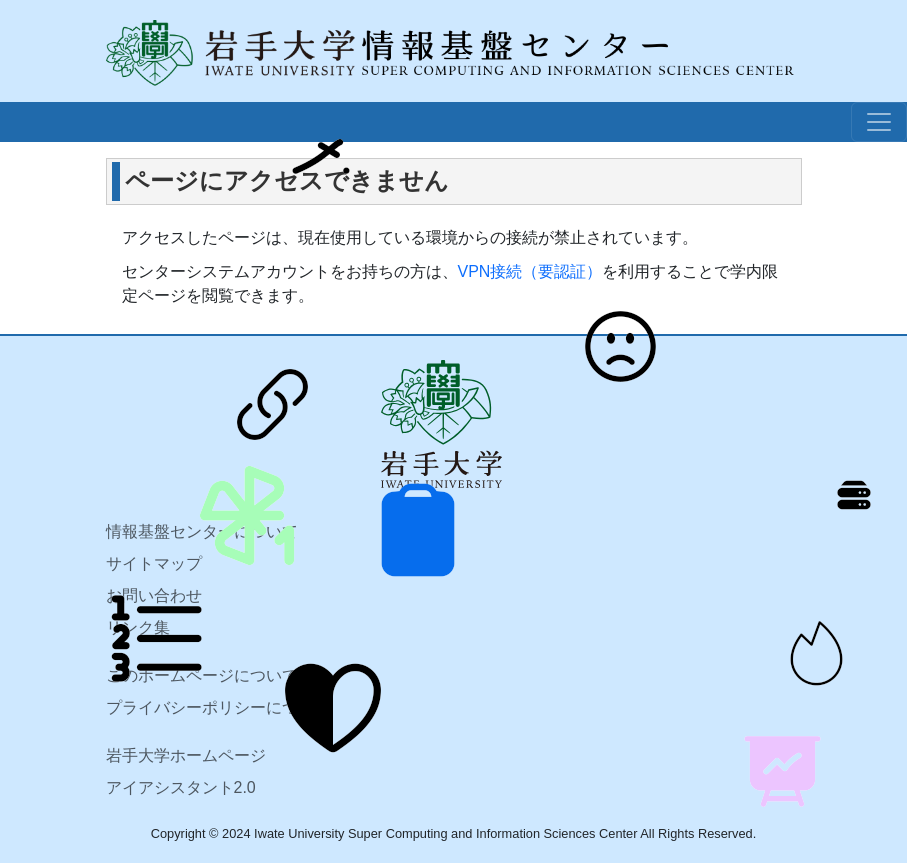  I want to click on indicates partial like or favorite status, so click(333, 708).